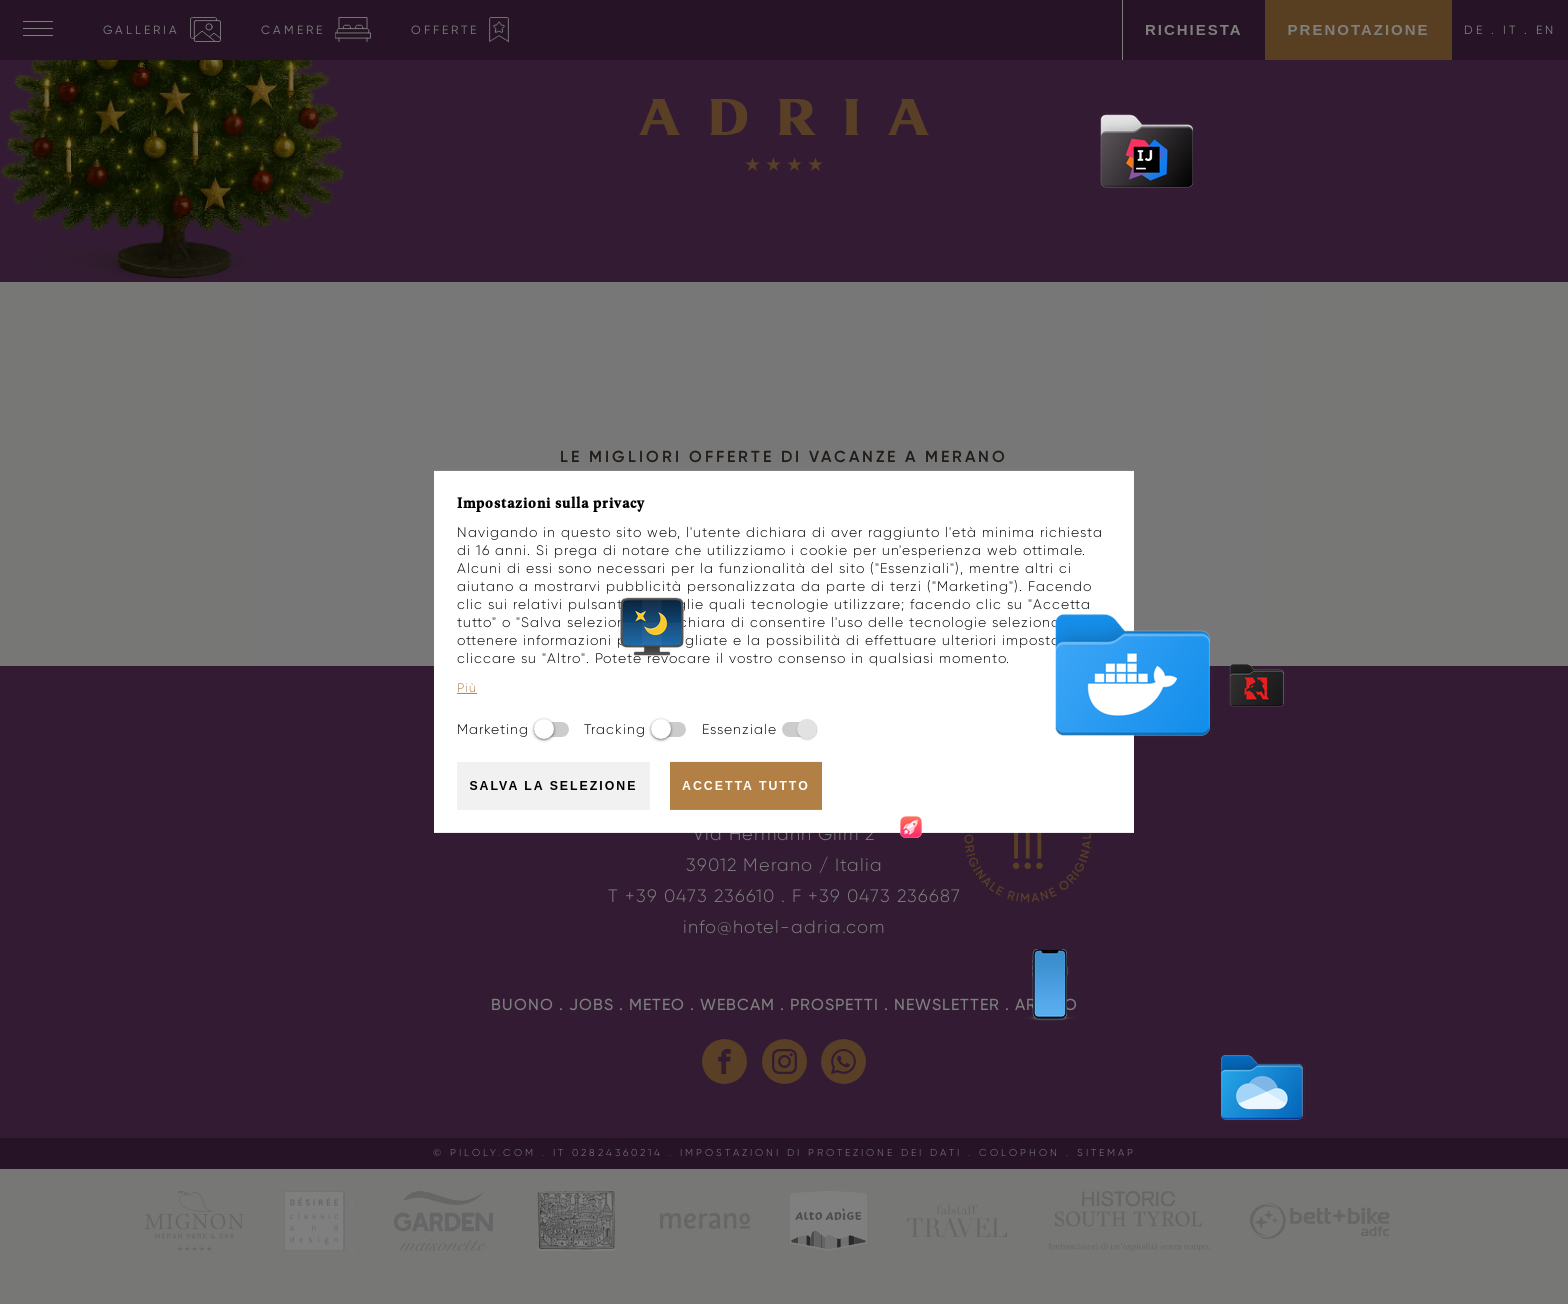 This screenshot has width=1568, height=1304. Describe the element at coordinates (1256, 686) in the screenshot. I see `open nusantara project files folder` at that location.